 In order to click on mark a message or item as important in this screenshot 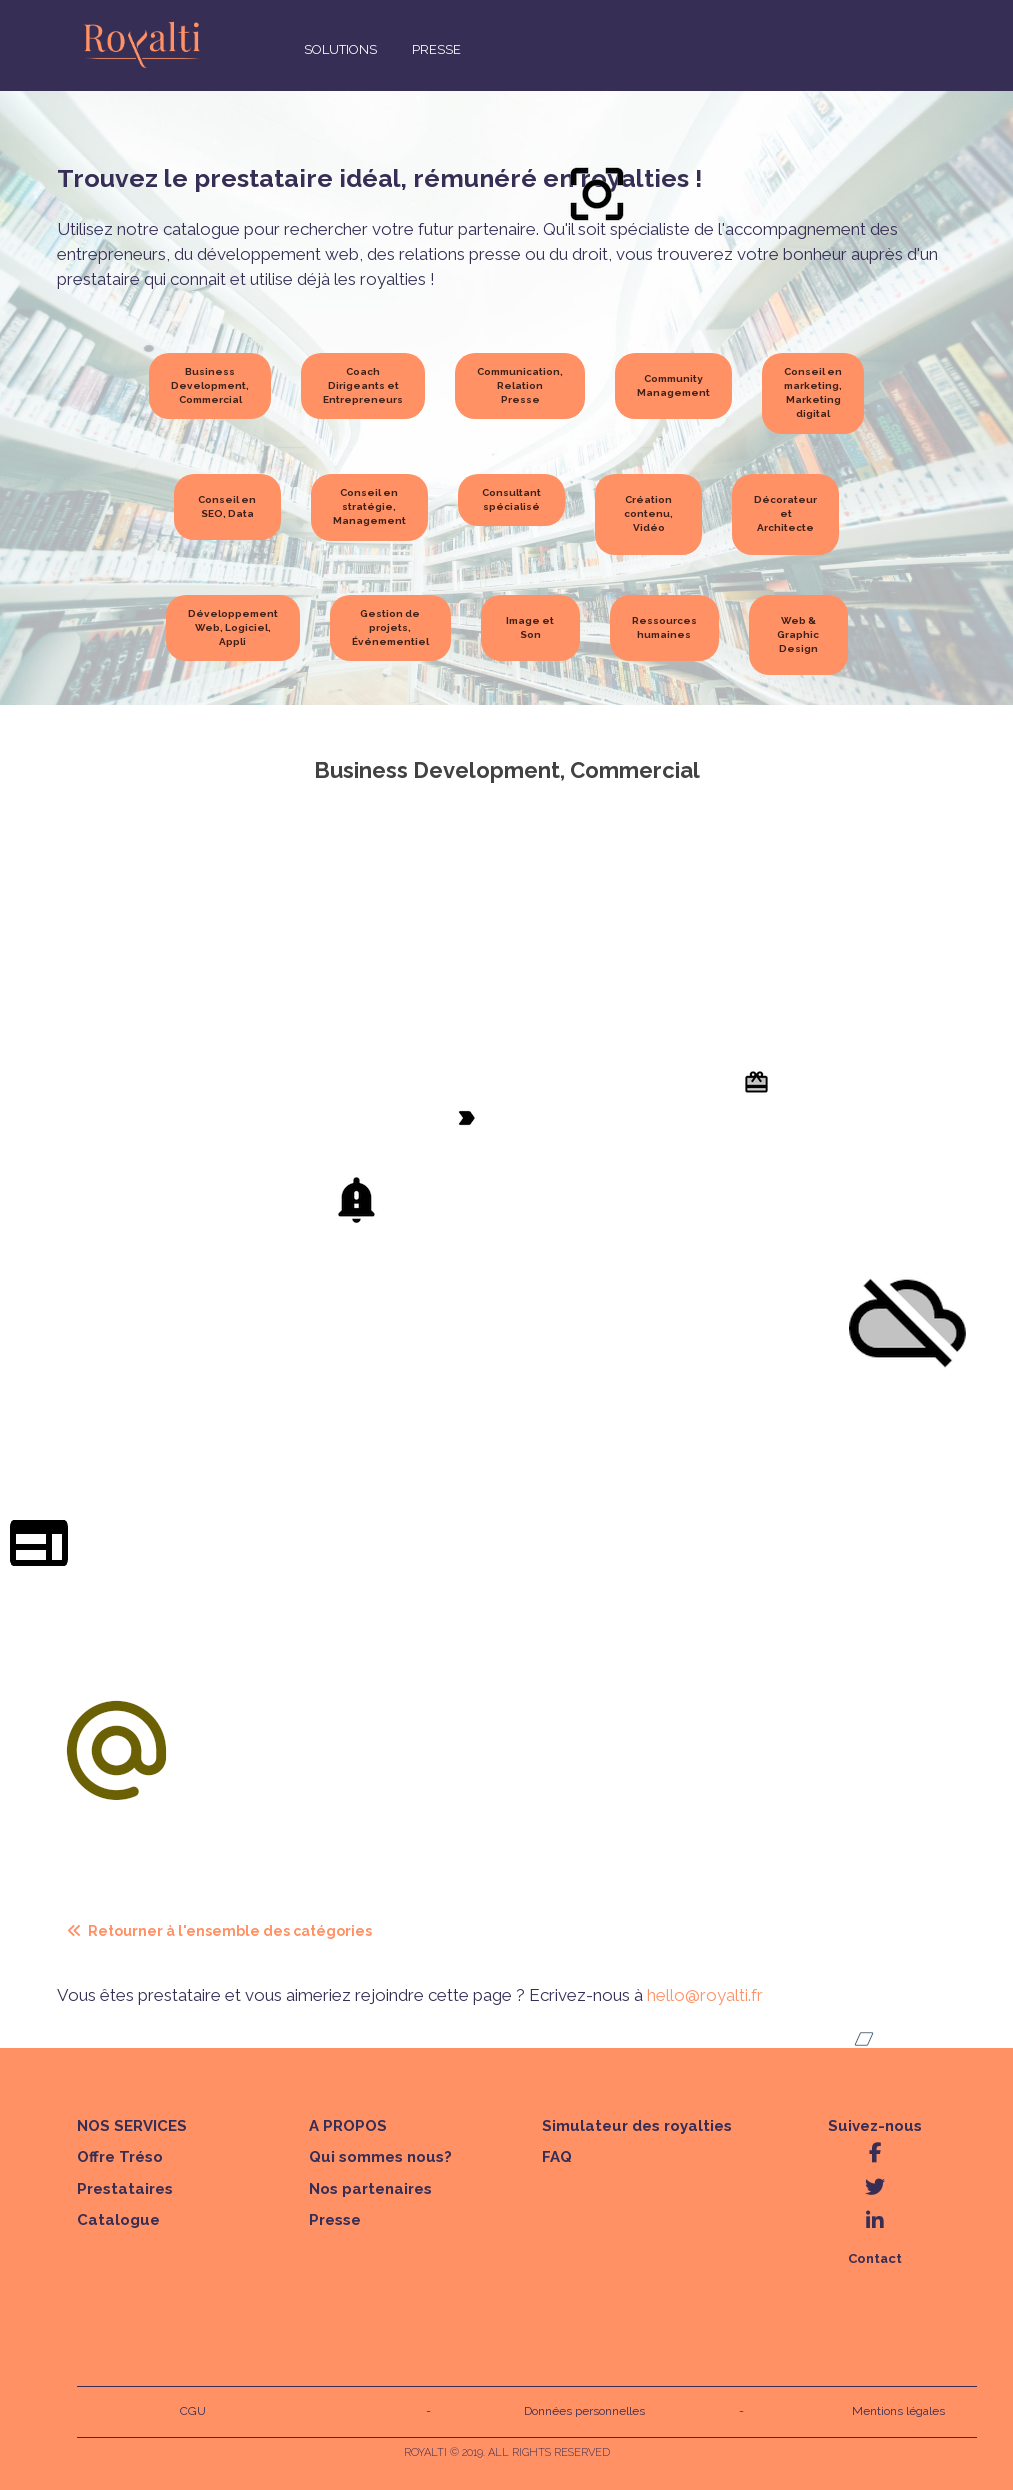, I will do `click(466, 1118)`.